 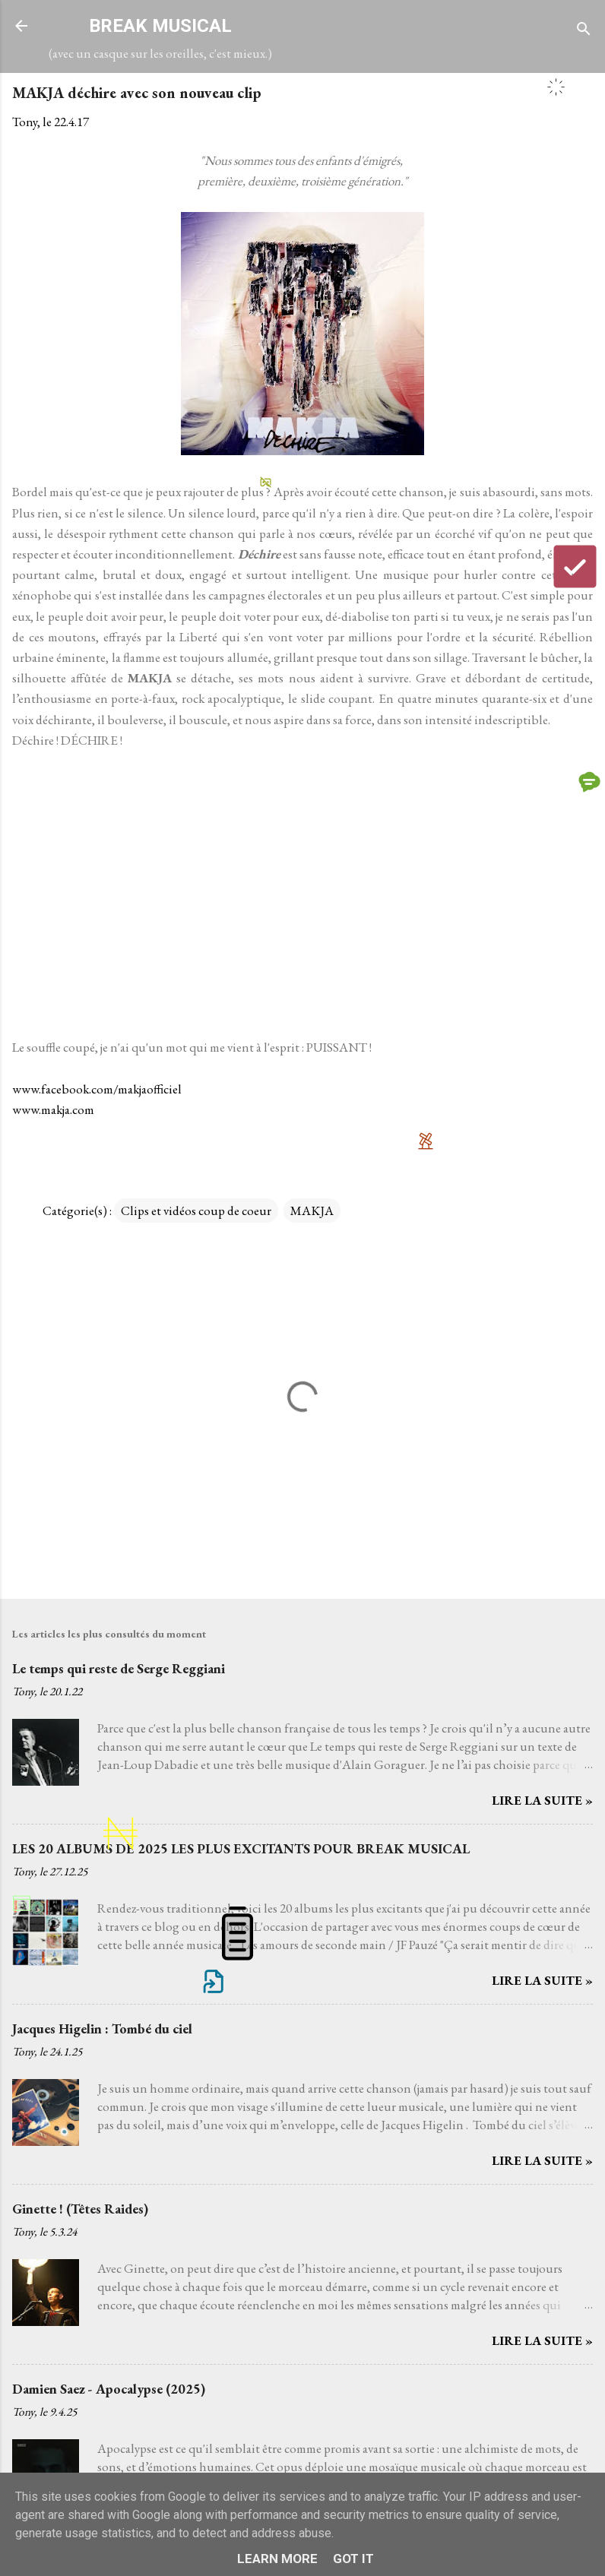 I want to click on indicates Nigerian naira currency, so click(x=120, y=1833).